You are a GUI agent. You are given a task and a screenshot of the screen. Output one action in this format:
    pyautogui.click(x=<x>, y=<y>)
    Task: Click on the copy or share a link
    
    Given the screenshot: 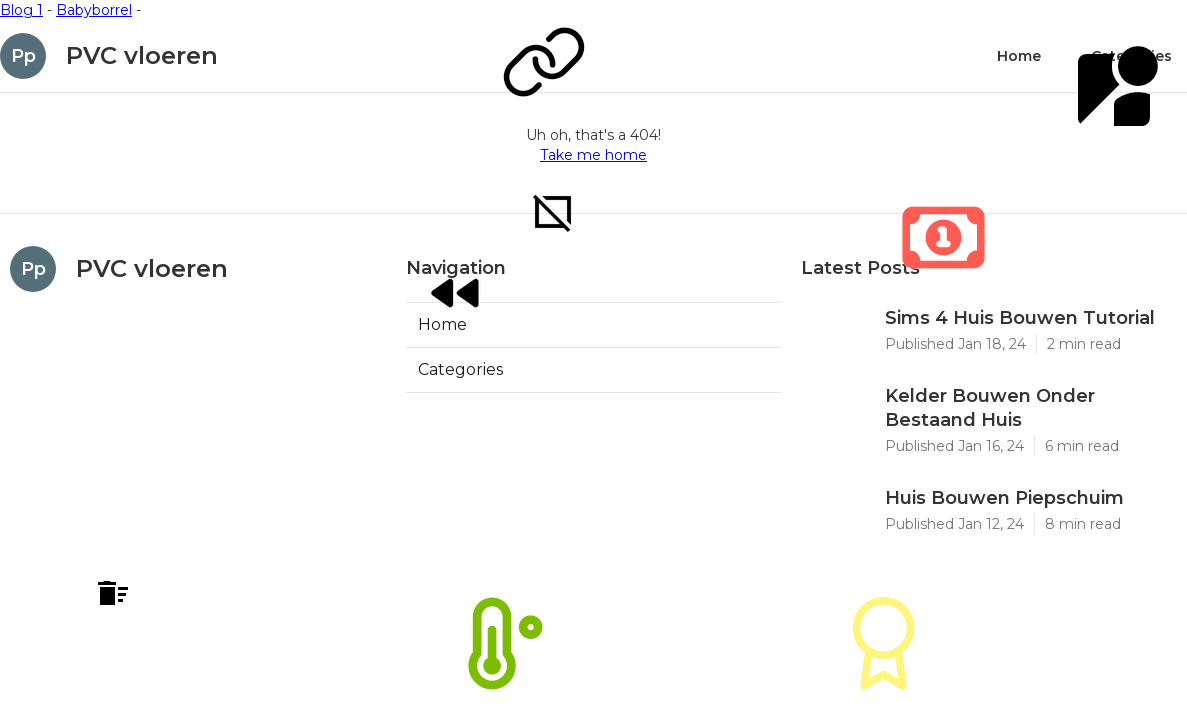 What is the action you would take?
    pyautogui.click(x=544, y=62)
    